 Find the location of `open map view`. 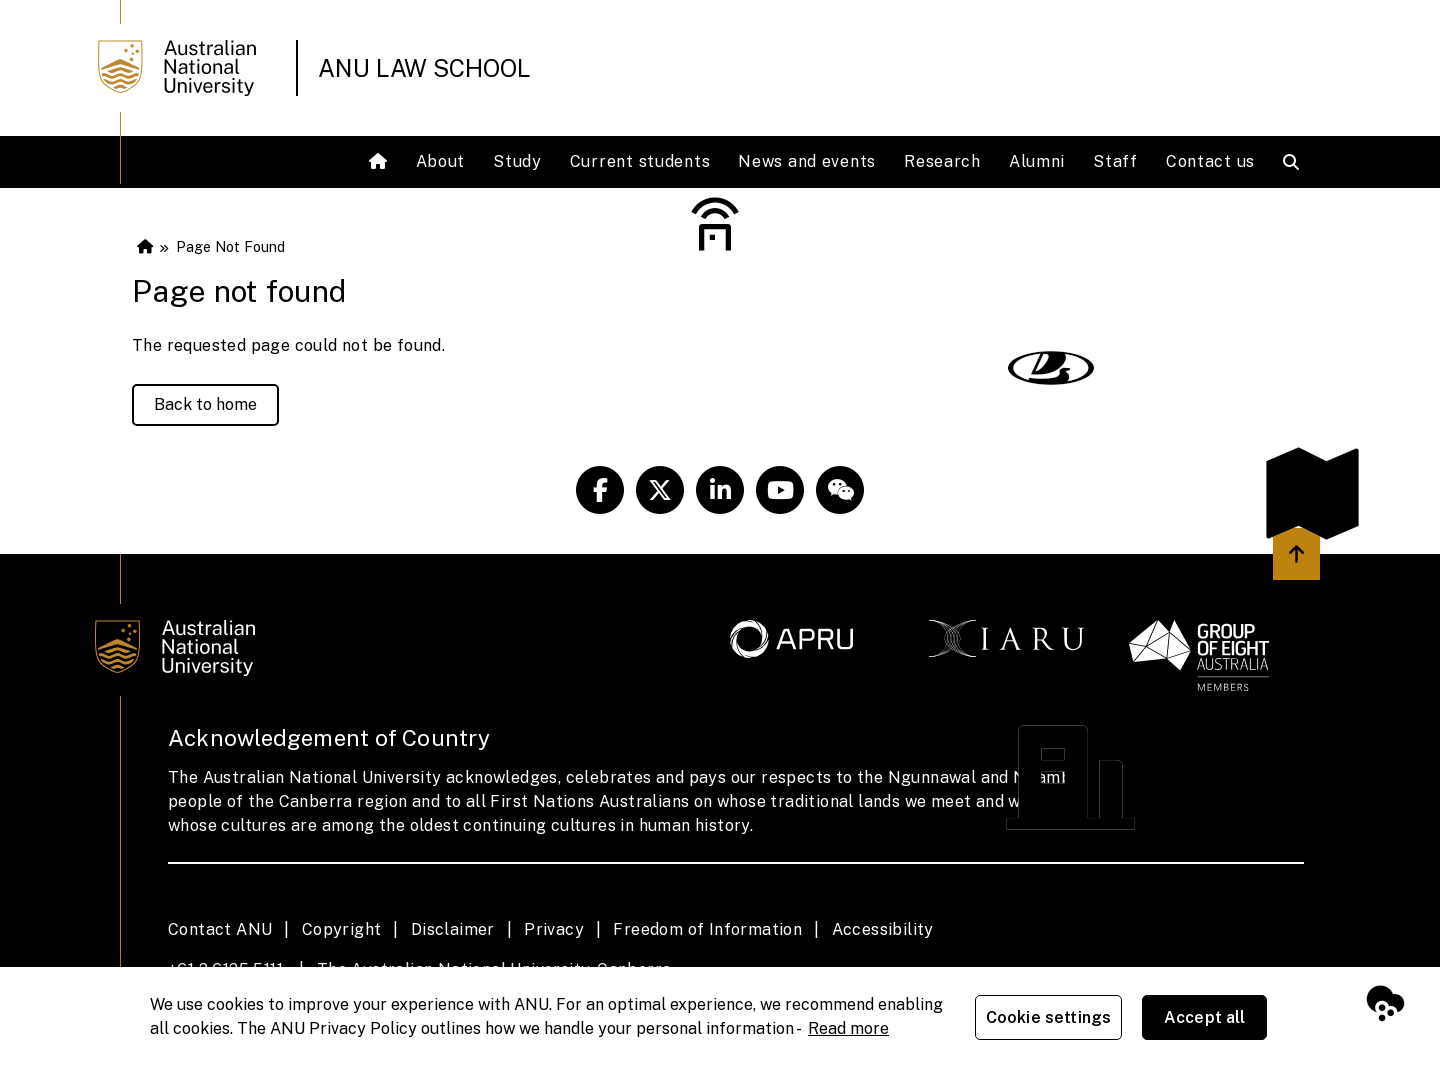

open map view is located at coordinates (1312, 493).